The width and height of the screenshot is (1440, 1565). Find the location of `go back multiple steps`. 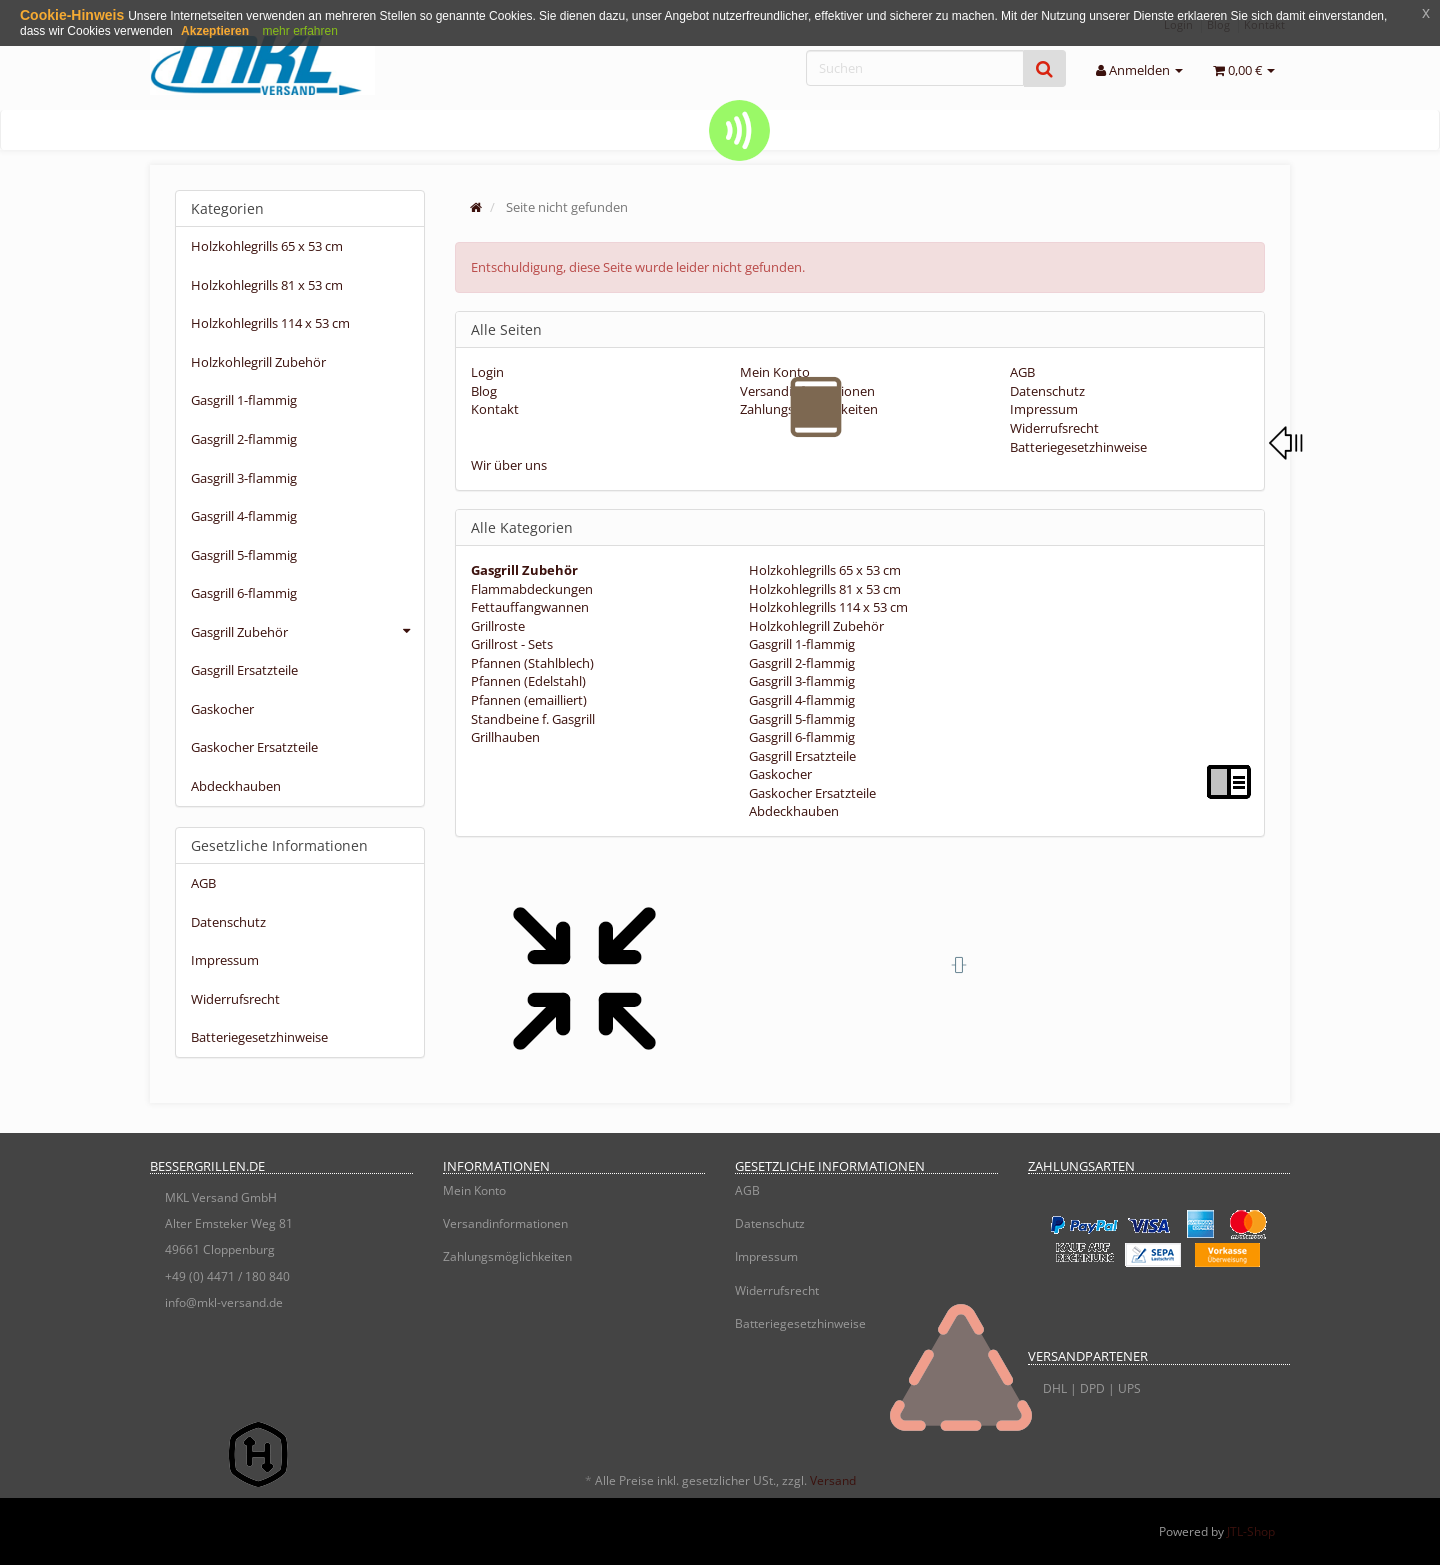

go back multiple steps is located at coordinates (1287, 443).